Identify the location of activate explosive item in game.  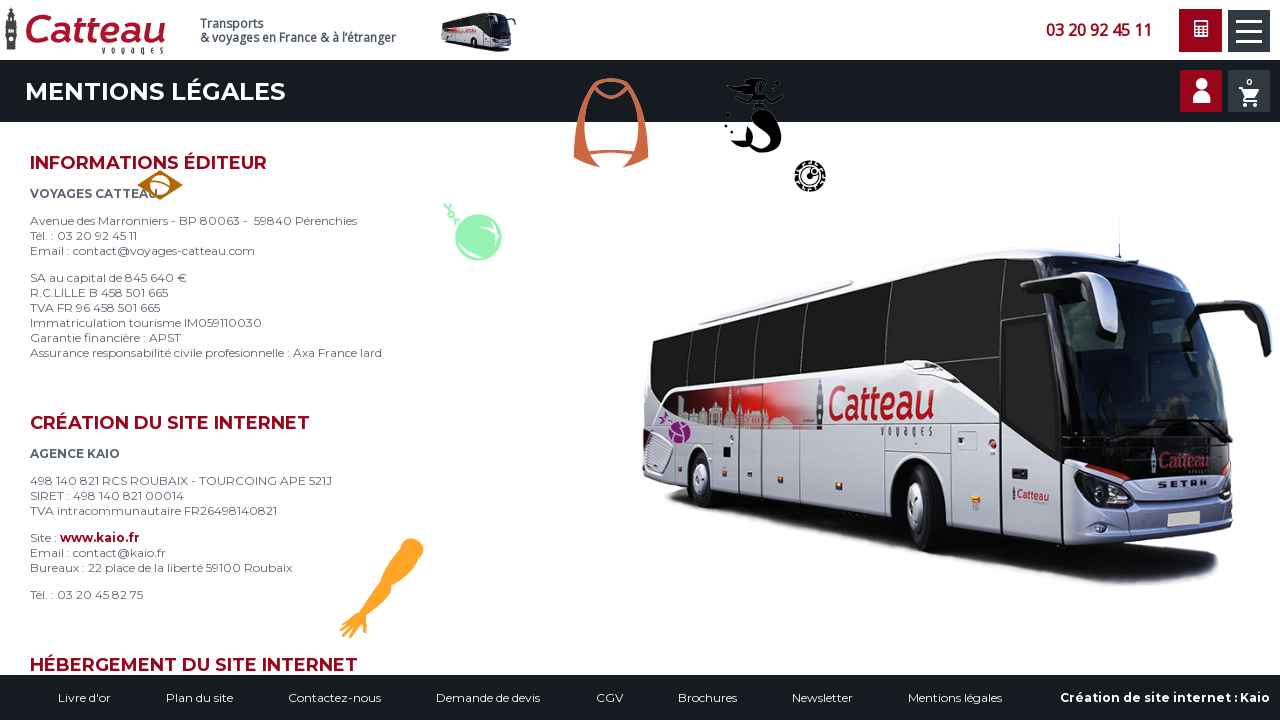
(674, 427).